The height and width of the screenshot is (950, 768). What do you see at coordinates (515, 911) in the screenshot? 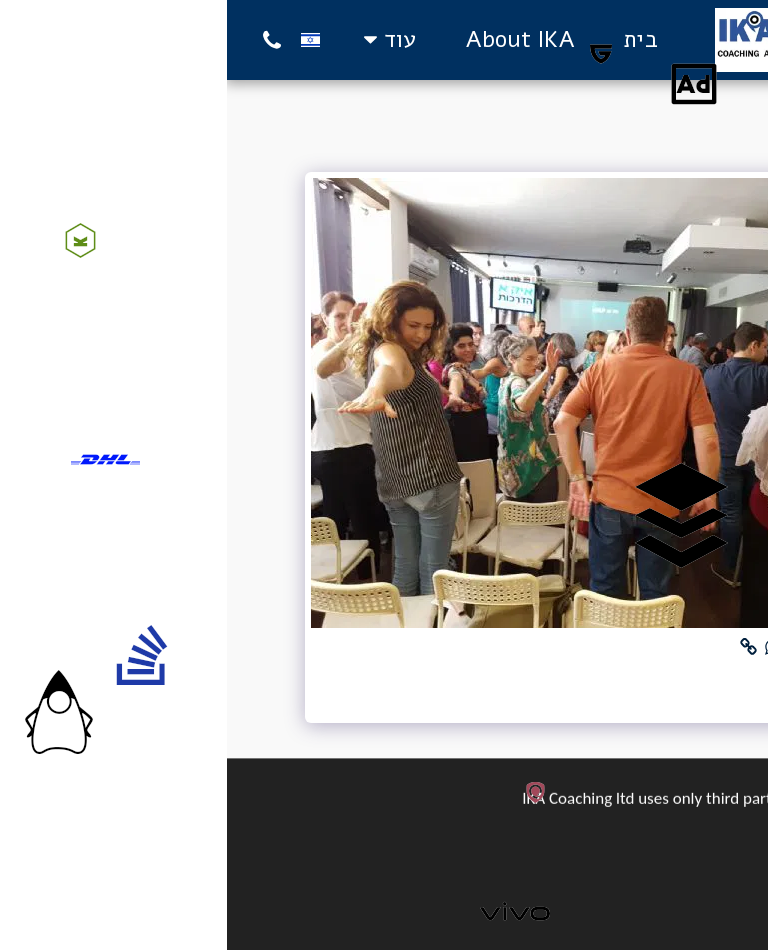
I see `vivo brand logo` at bounding box center [515, 911].